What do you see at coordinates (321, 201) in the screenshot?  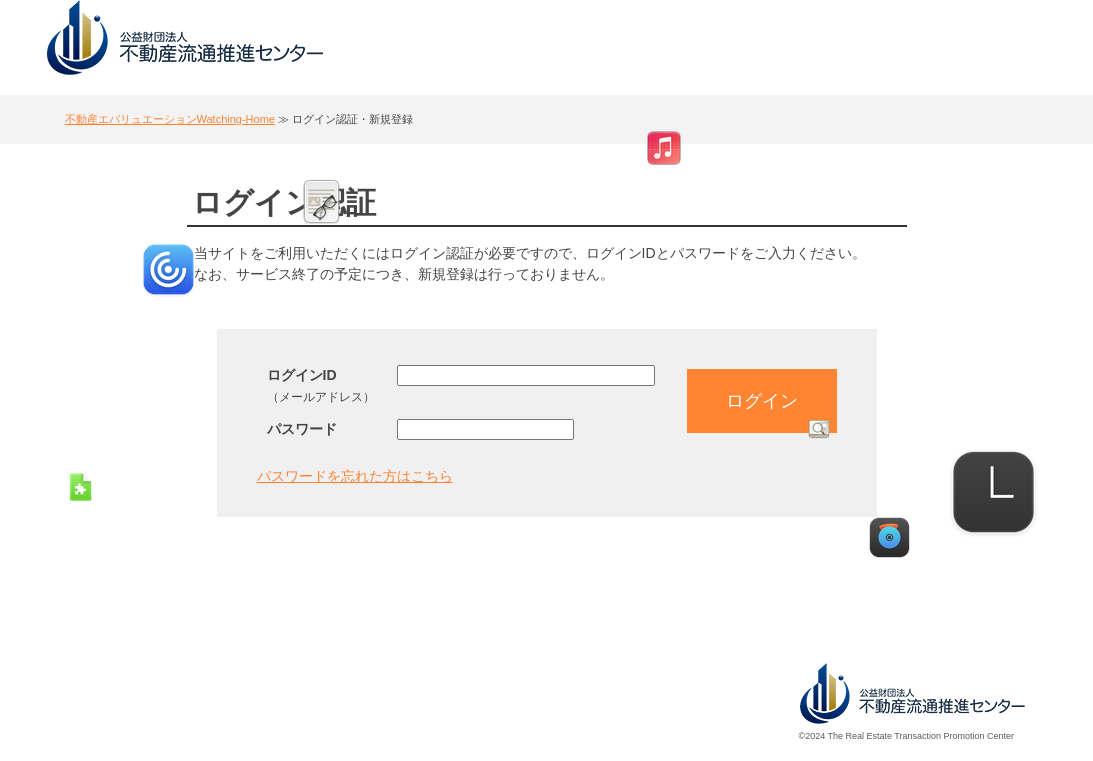 I see `open the documents app` at bounding box center [321, 201].